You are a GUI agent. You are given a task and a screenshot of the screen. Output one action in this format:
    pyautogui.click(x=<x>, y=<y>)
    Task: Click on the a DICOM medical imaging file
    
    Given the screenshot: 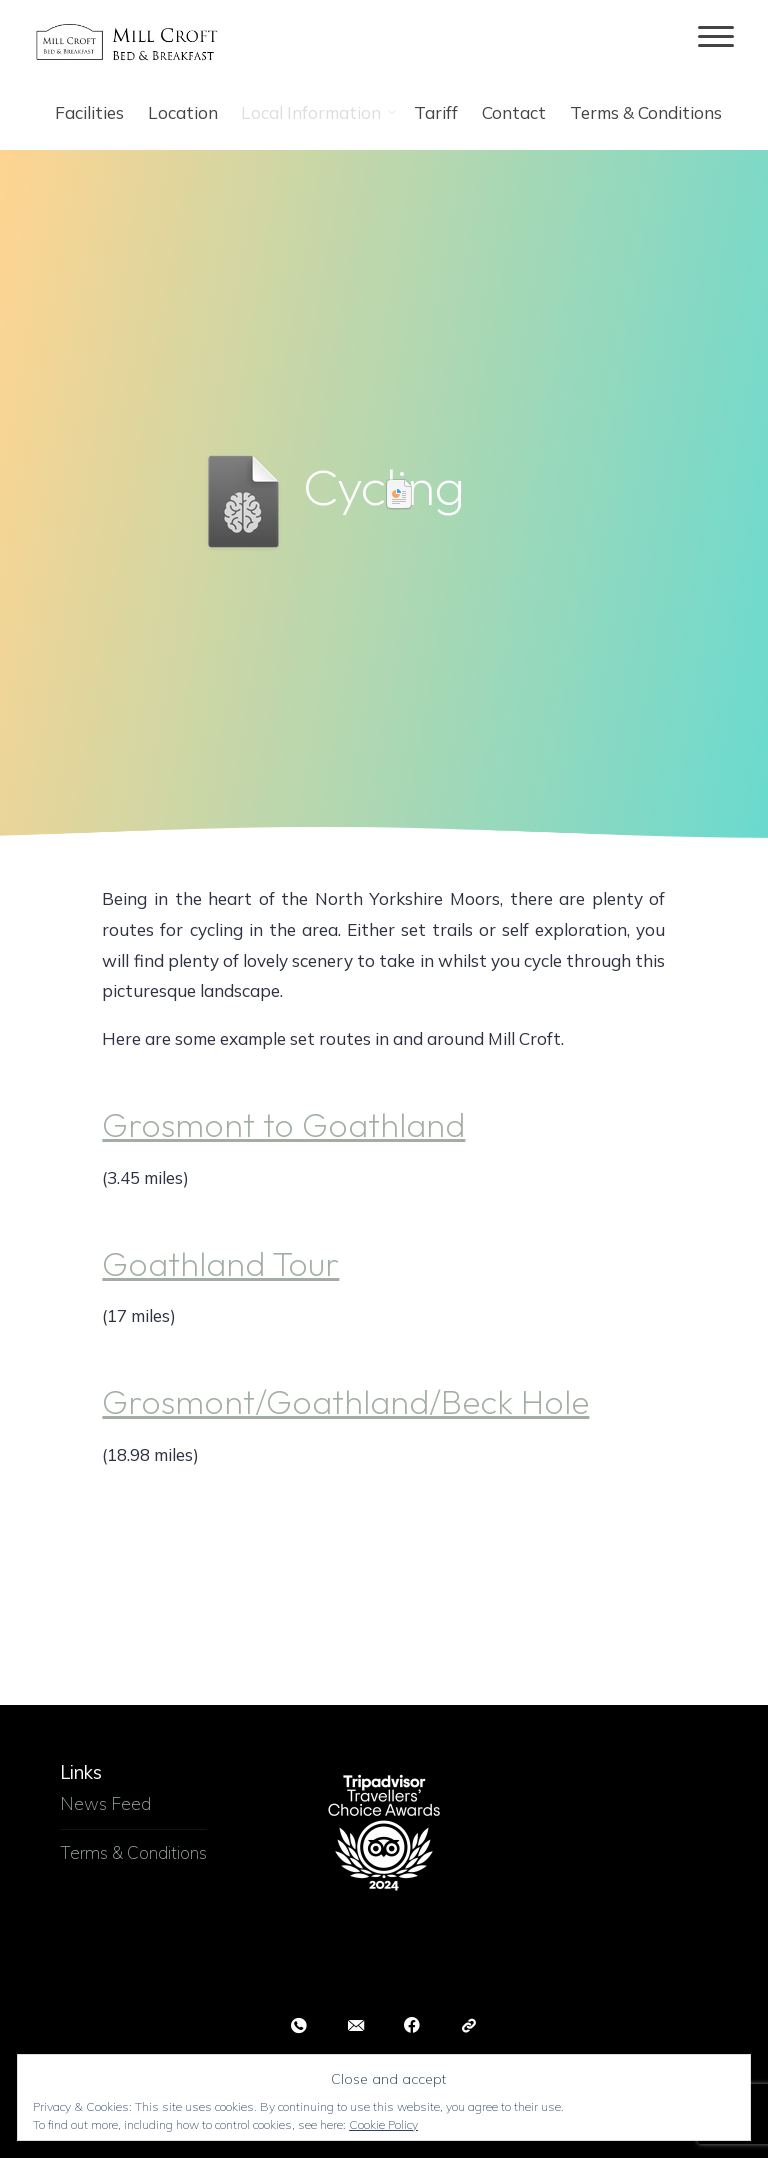 What is the action you would take?
    pyautogui.click(x=243, y=501)
    